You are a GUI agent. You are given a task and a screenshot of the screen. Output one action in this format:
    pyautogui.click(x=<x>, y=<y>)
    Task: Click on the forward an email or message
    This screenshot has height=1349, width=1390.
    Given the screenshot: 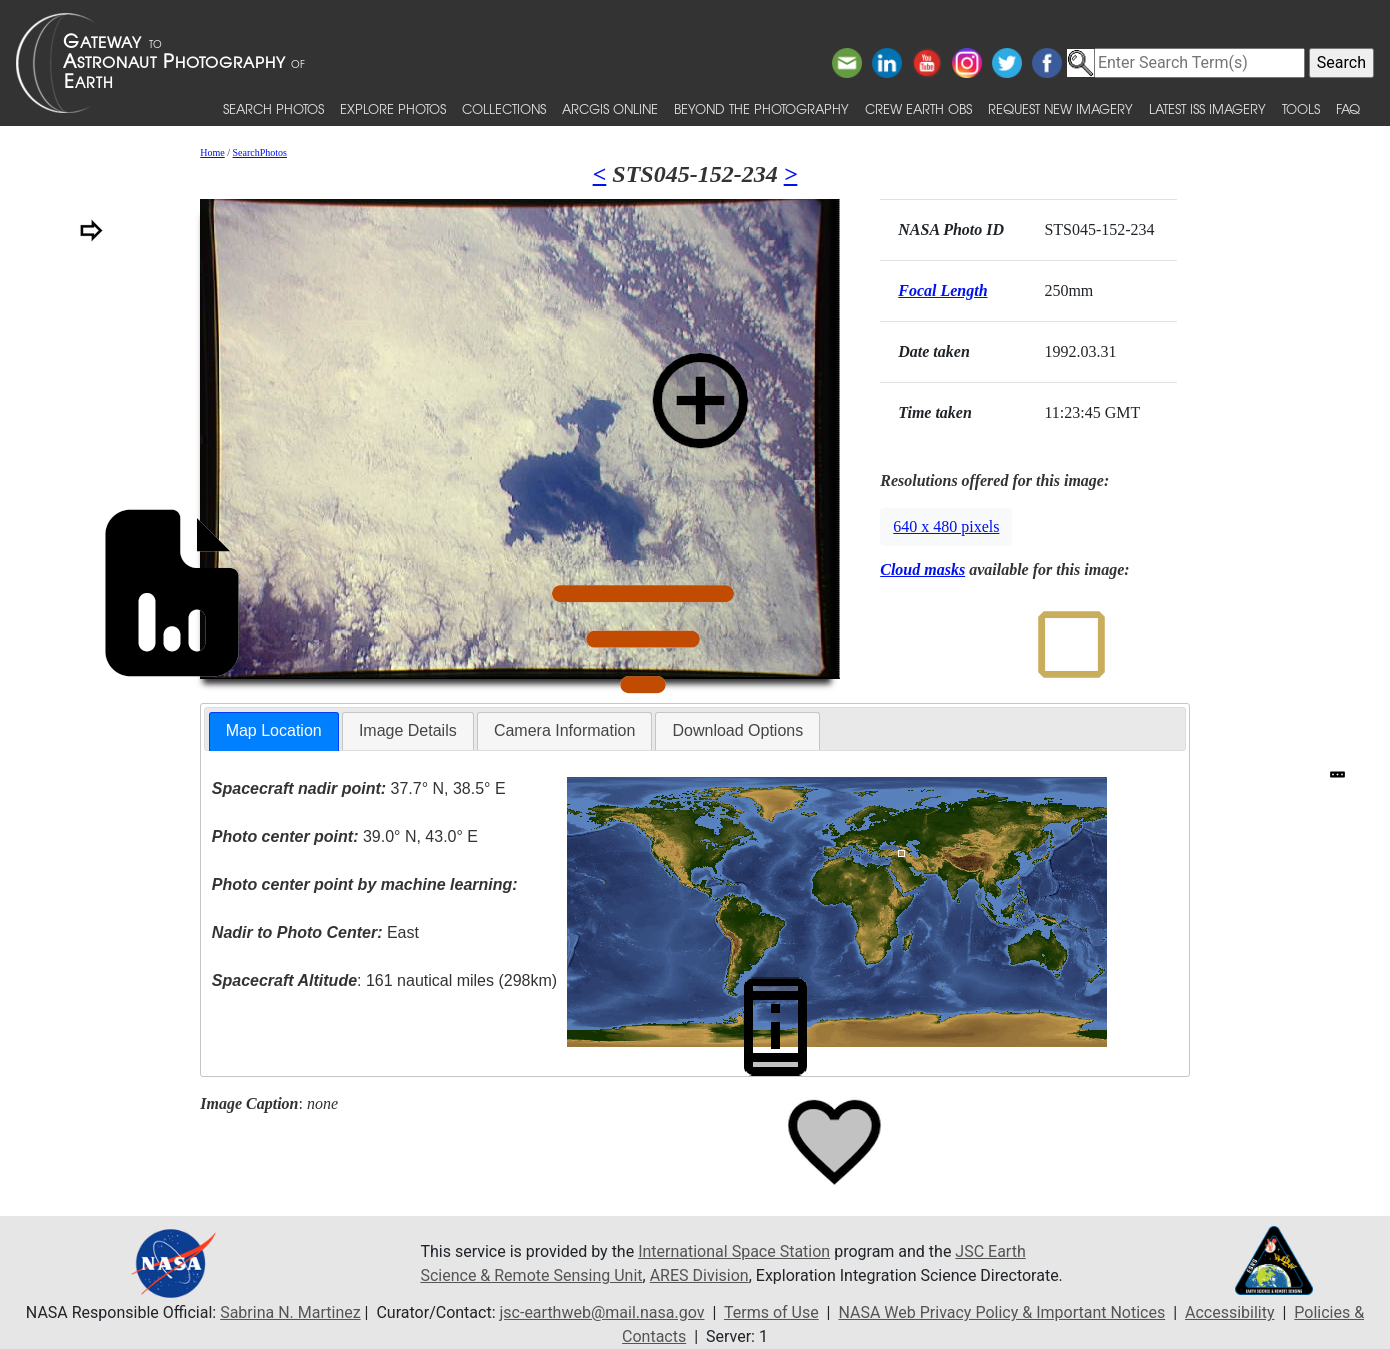 What is the action you would take?
    pyautogui.click(x=91, y=230)
    